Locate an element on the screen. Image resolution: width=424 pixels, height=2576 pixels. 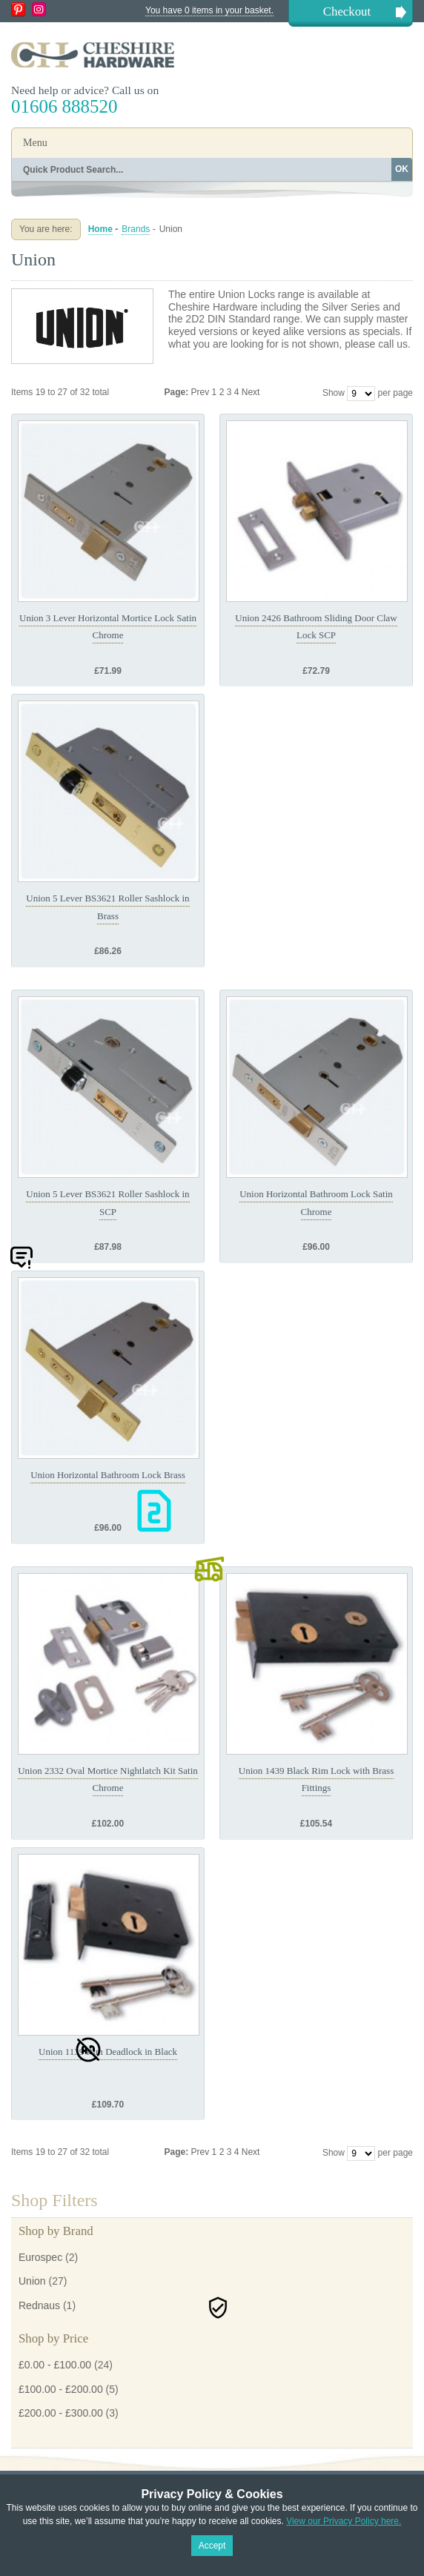
indicates a verified or trusted user account is located at coordinates (218, 2308).